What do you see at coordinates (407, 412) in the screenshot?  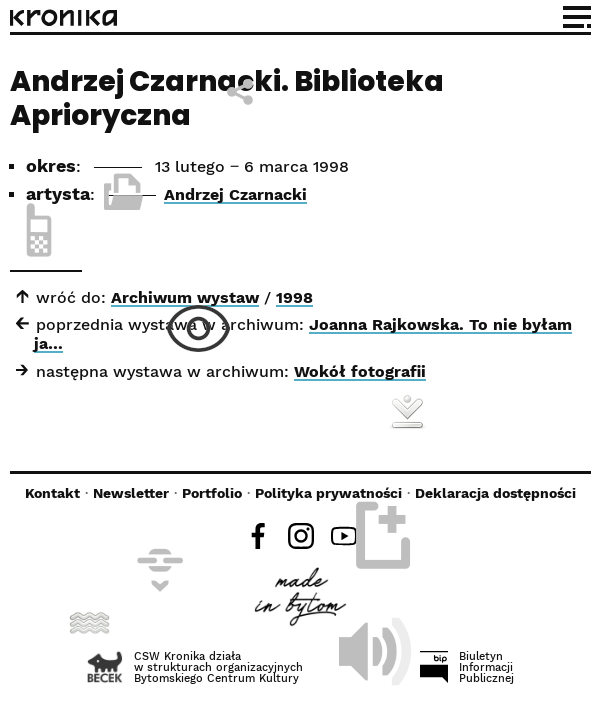 I see `scroll to bottom of page or list` at bounding box center [407, 412].